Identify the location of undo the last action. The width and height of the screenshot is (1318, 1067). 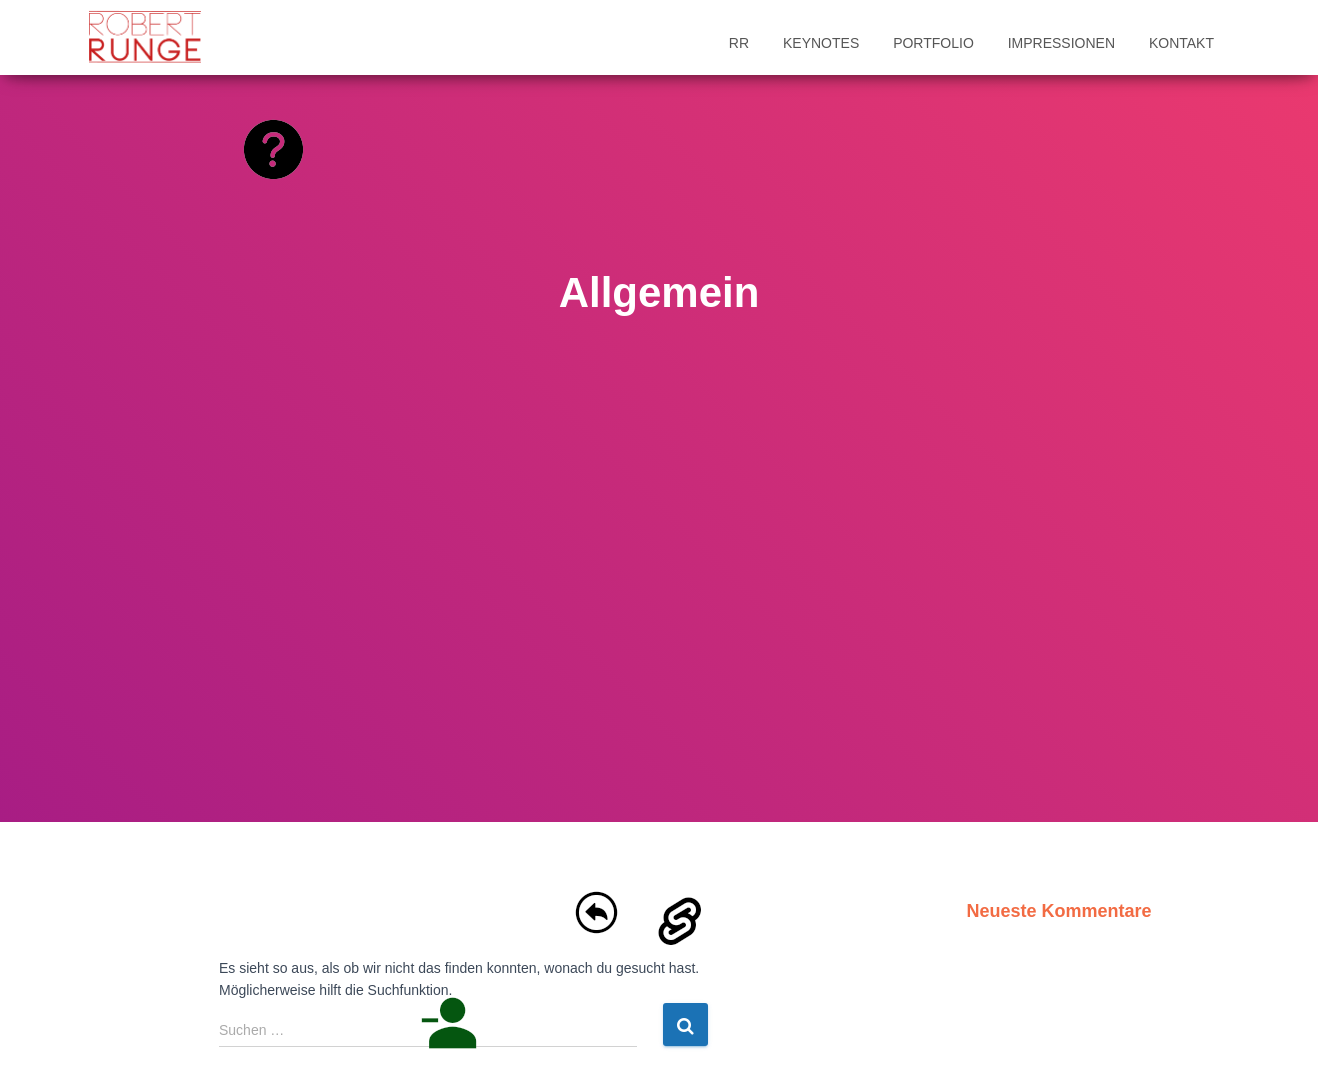
(596, 912).